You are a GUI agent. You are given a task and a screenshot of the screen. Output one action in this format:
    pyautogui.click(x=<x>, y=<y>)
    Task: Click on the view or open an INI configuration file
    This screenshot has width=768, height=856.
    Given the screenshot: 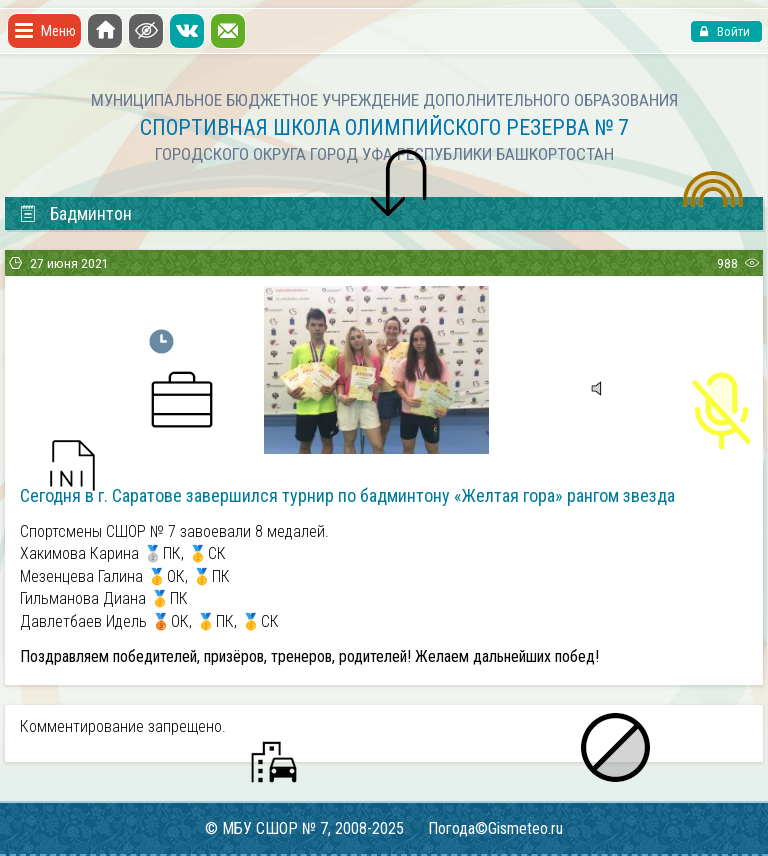 What is the action you would take?
    pyautogui.click(x=73, y=465)
    